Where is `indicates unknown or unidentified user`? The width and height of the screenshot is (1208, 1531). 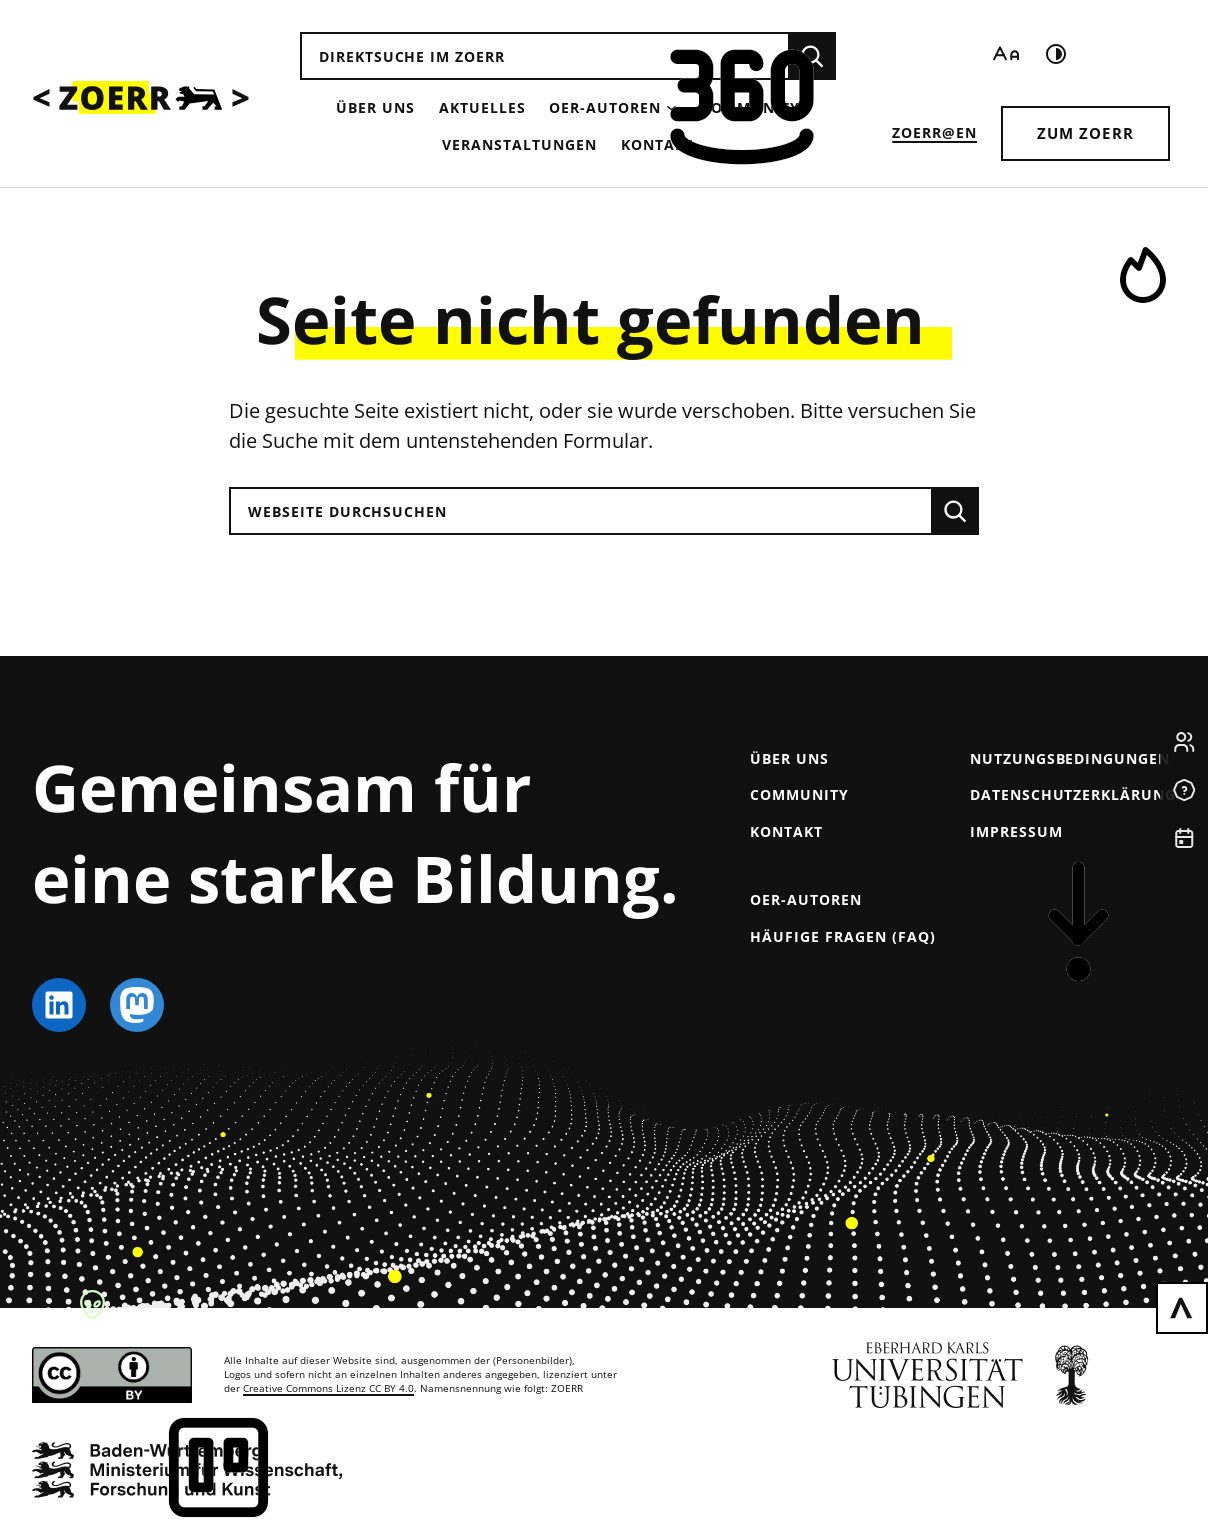
indicates unknown or unidentified user is located at coordinates (92, 1304).